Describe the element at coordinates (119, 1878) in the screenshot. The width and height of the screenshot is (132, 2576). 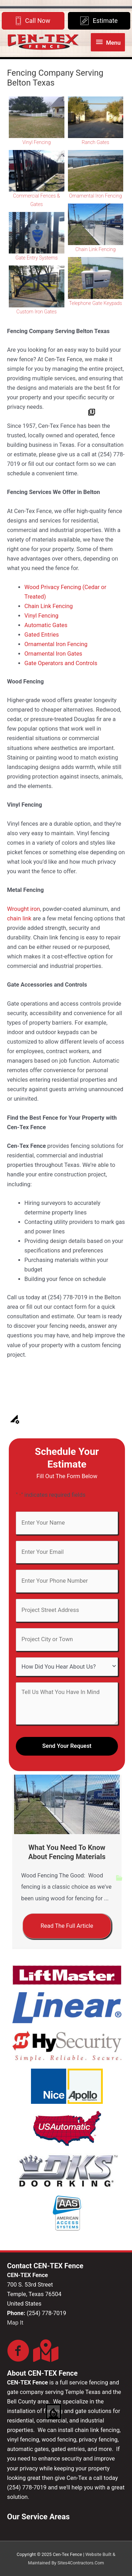
I see `an open folder currently being viewed` at that location.